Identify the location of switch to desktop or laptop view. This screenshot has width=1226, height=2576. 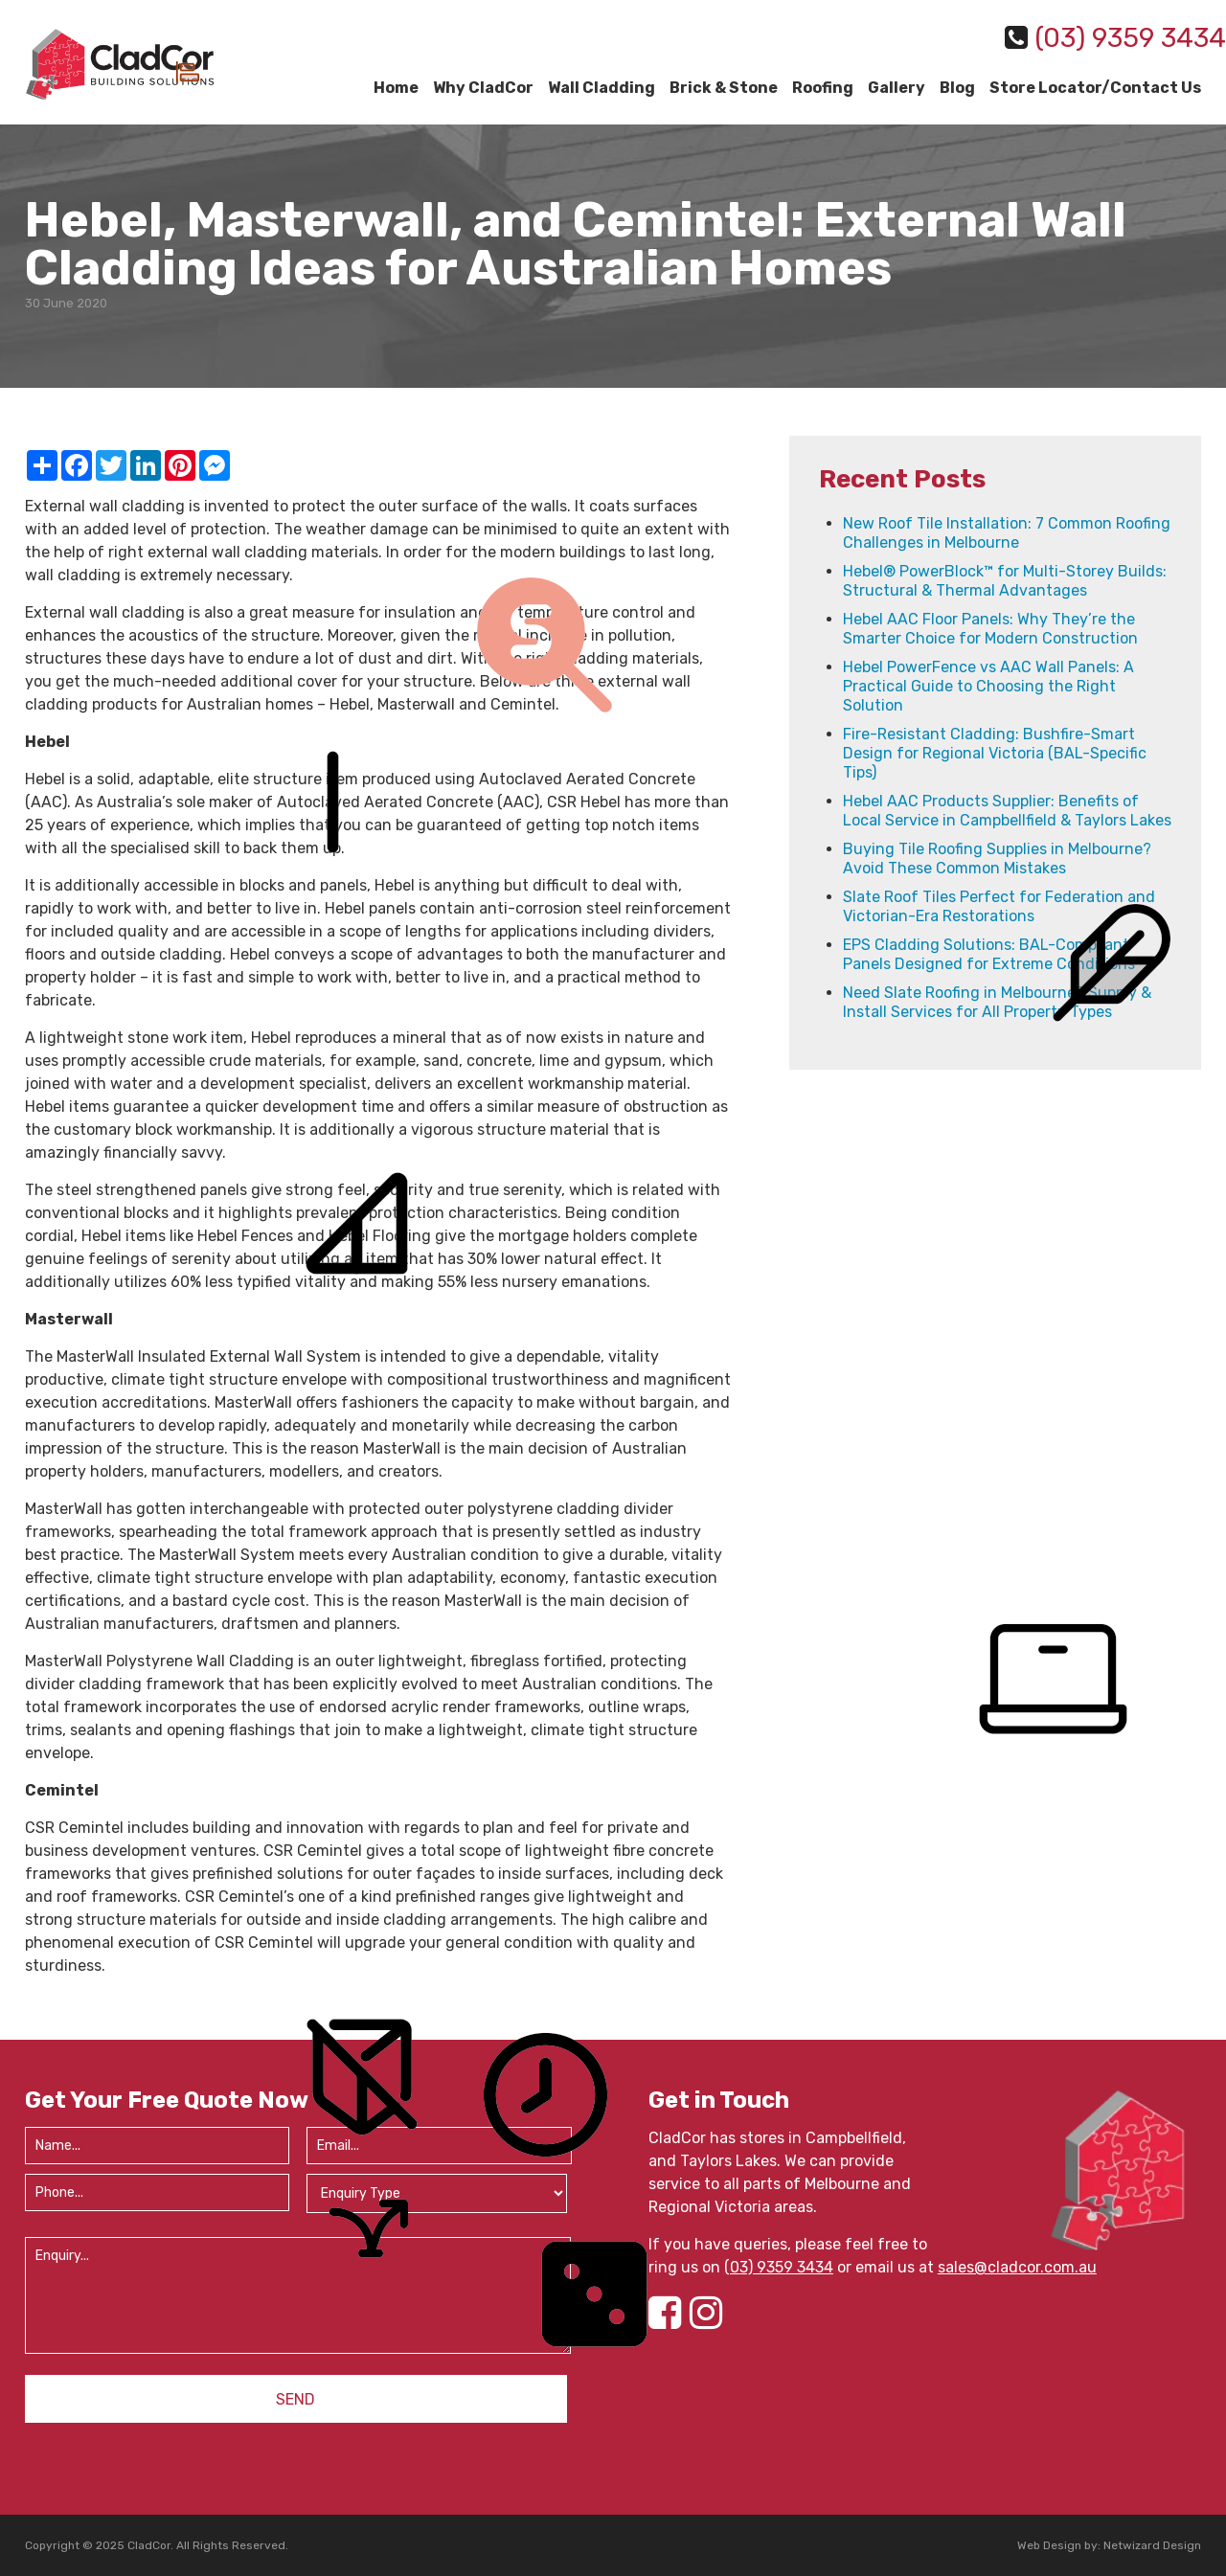
(1053, 1676).